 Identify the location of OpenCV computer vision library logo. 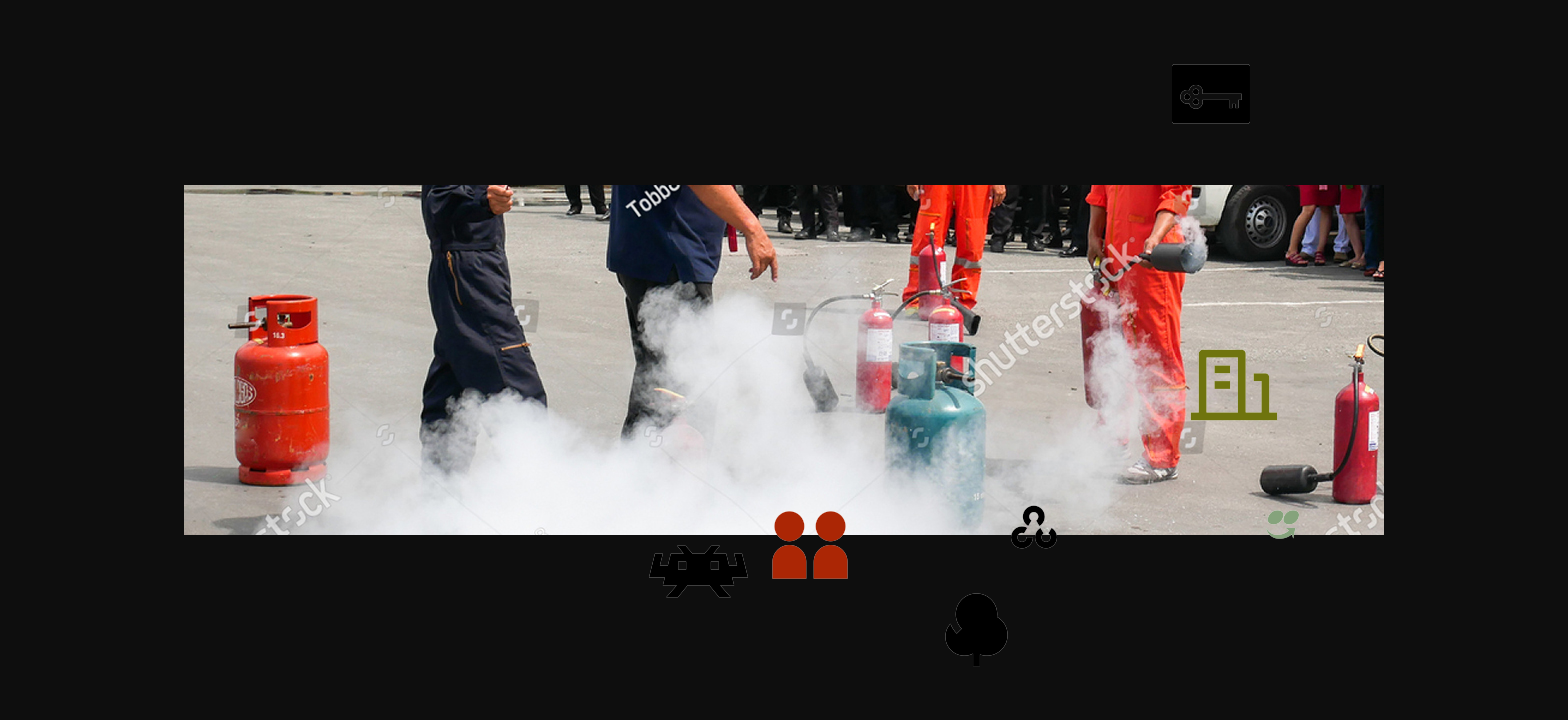
(1034, 527).